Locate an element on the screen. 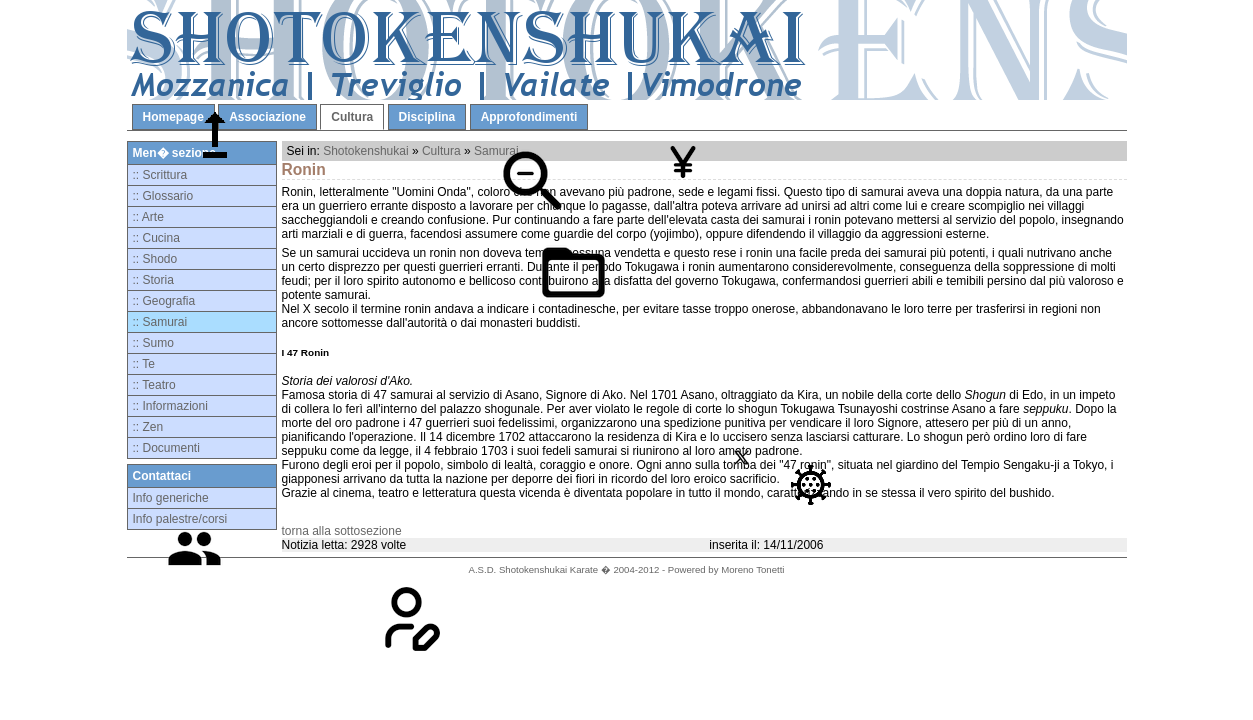  upgrade to a newer version is located at coordinates (215, 135).